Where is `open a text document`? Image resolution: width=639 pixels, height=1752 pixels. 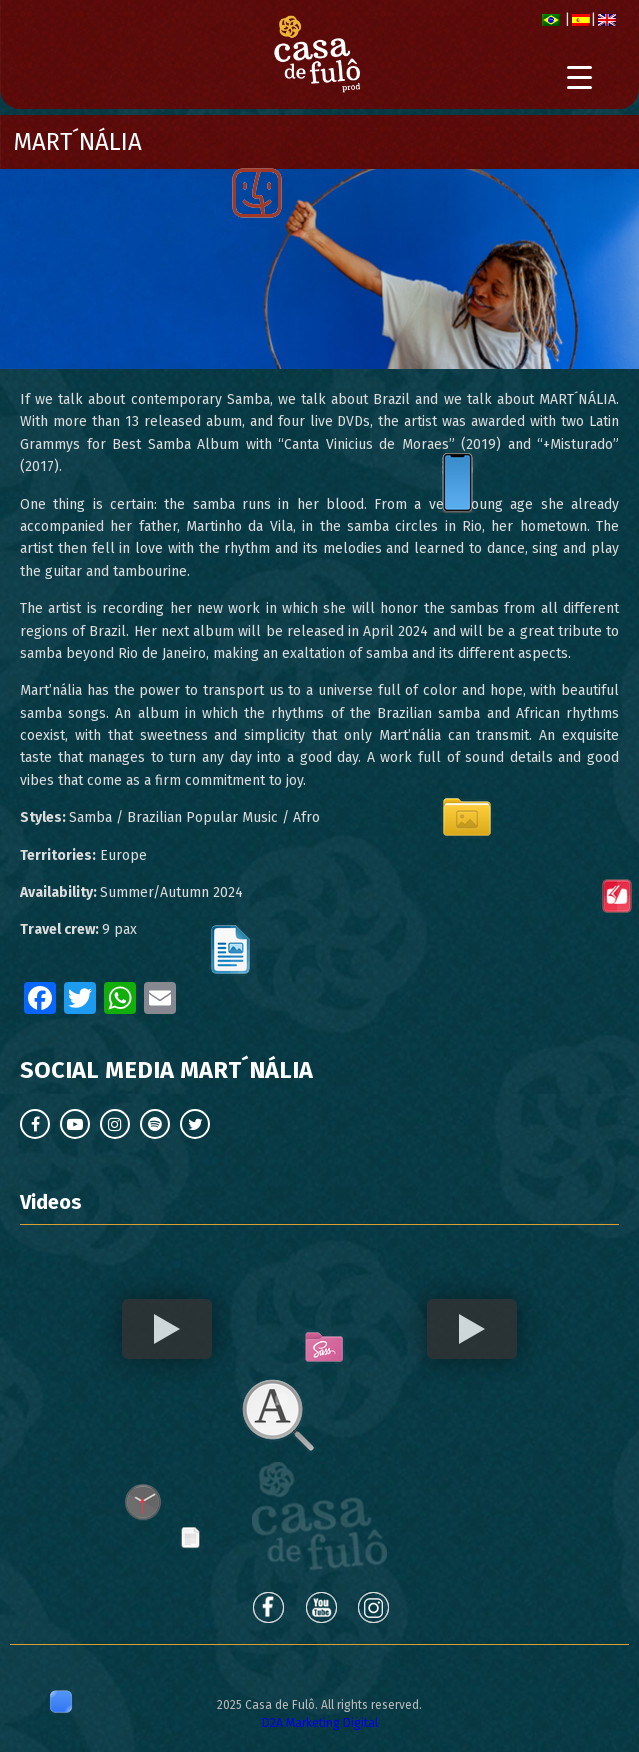
open a text document is located at coordinates (190, 1537).